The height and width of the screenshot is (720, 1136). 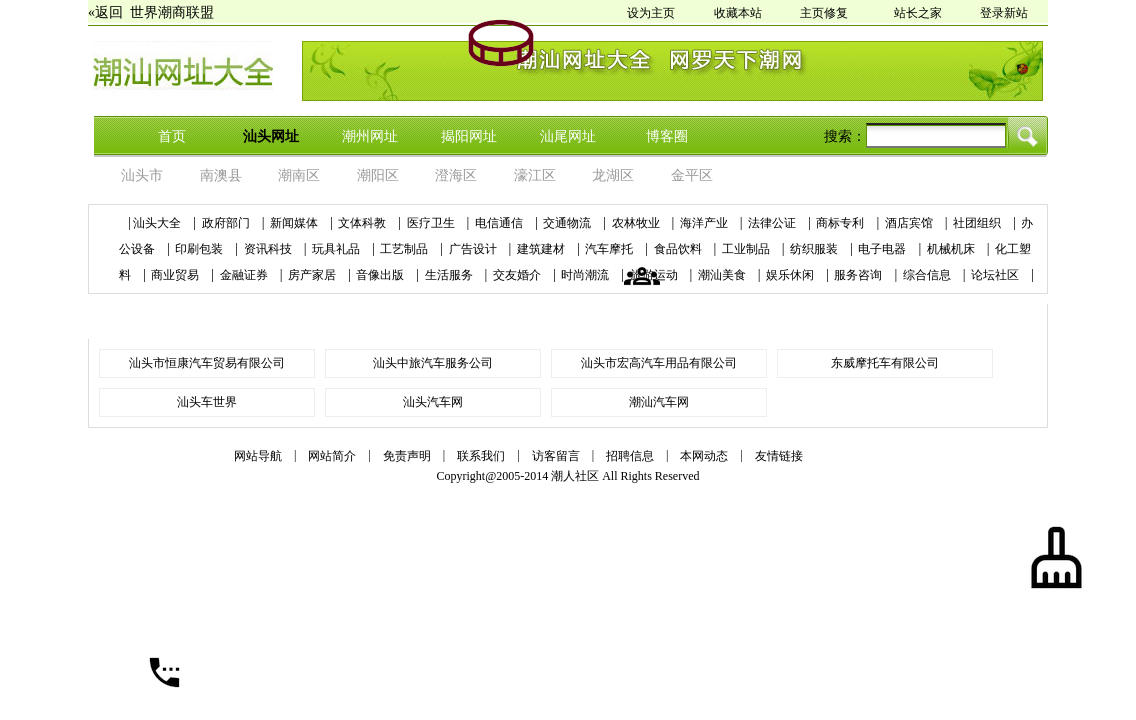 What do you see at coordinates (1056, 557) in the screenshot?
I see `access cleaning or housekeeping services` at bounding box center [1056, 557].